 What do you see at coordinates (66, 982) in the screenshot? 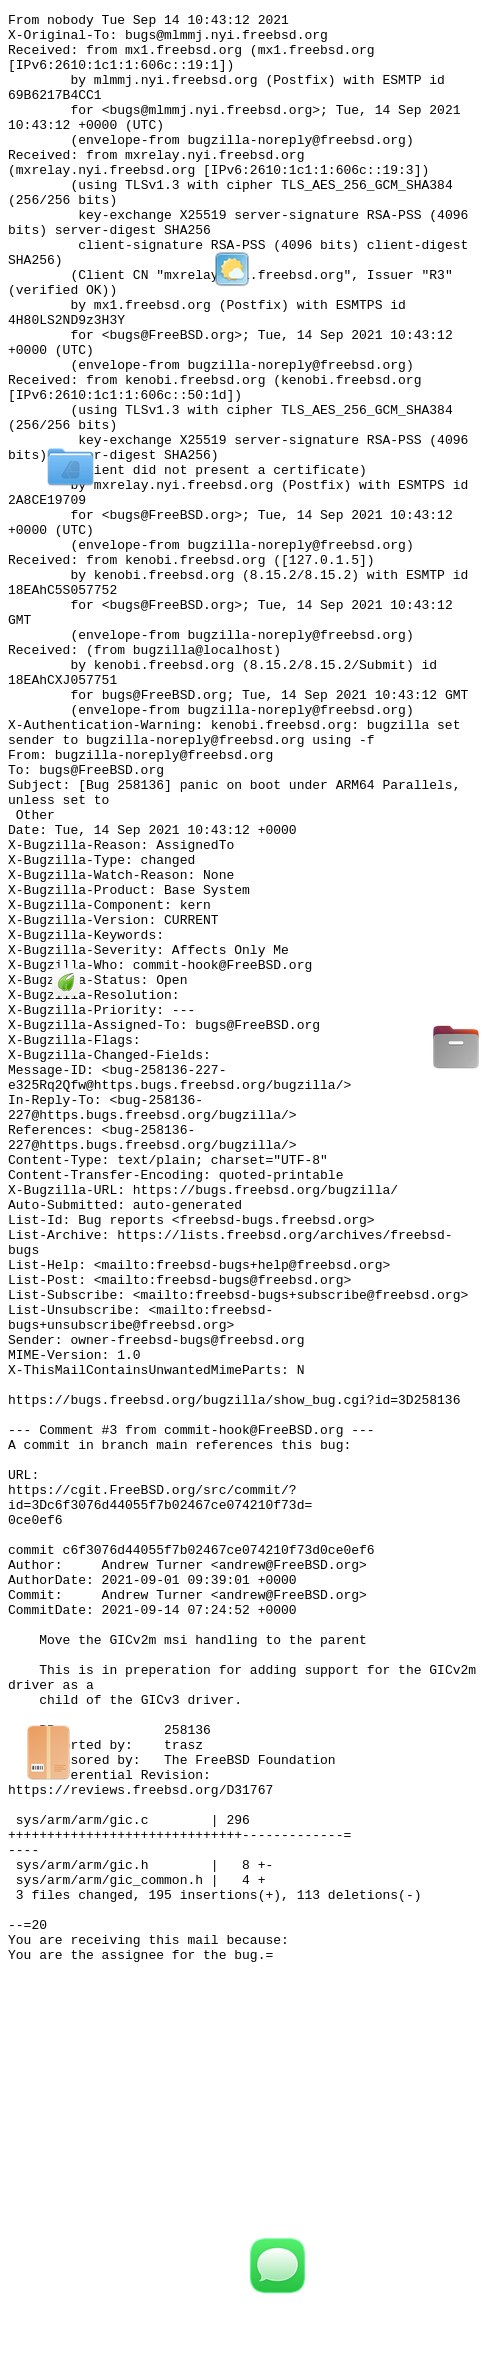
I see `launch midori web browser` at bounding box center [66, 982].